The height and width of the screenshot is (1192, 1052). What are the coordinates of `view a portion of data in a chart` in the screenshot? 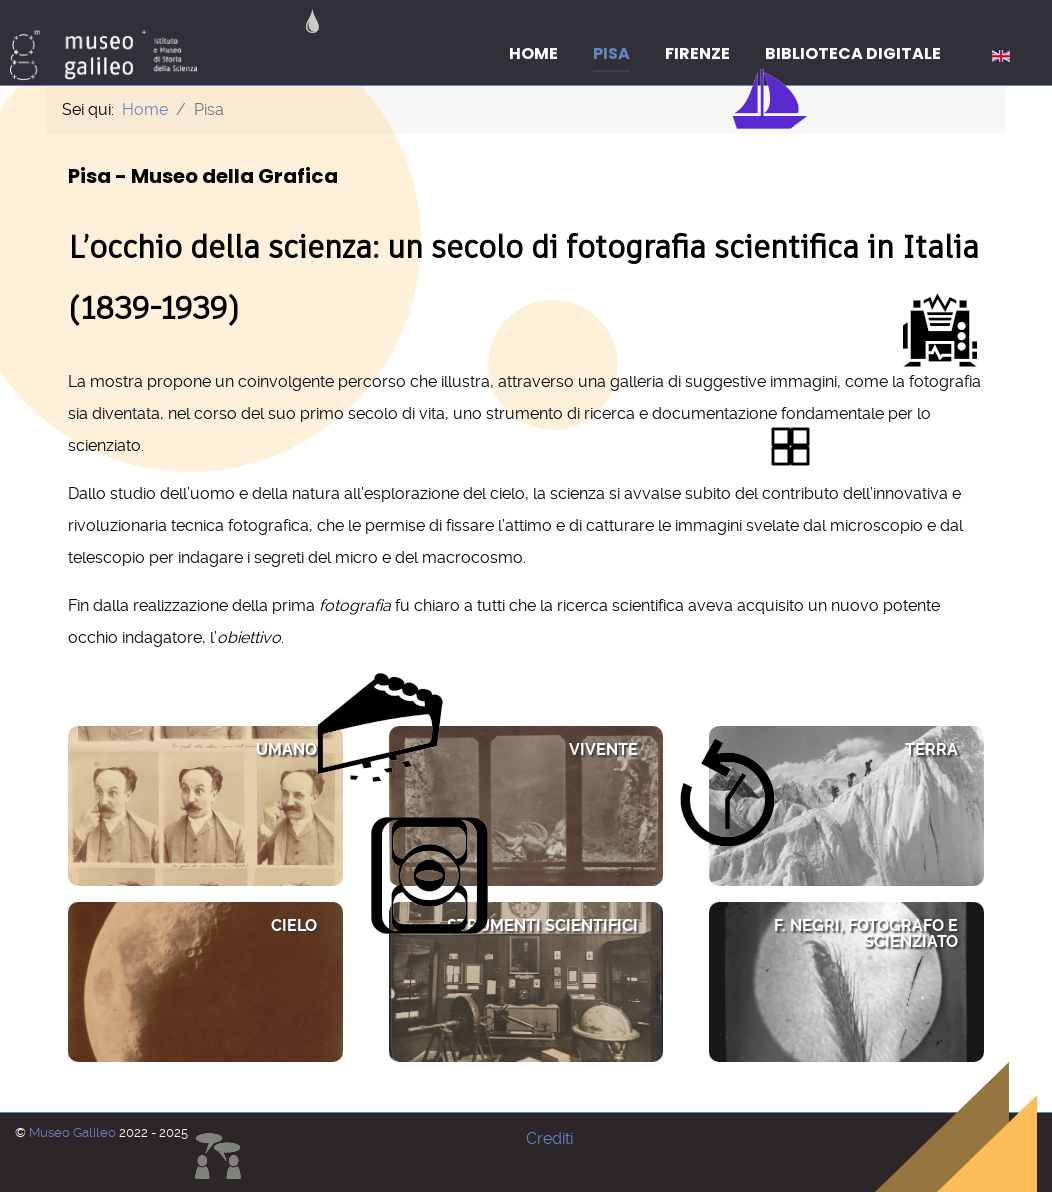 It's located at (380, 720).